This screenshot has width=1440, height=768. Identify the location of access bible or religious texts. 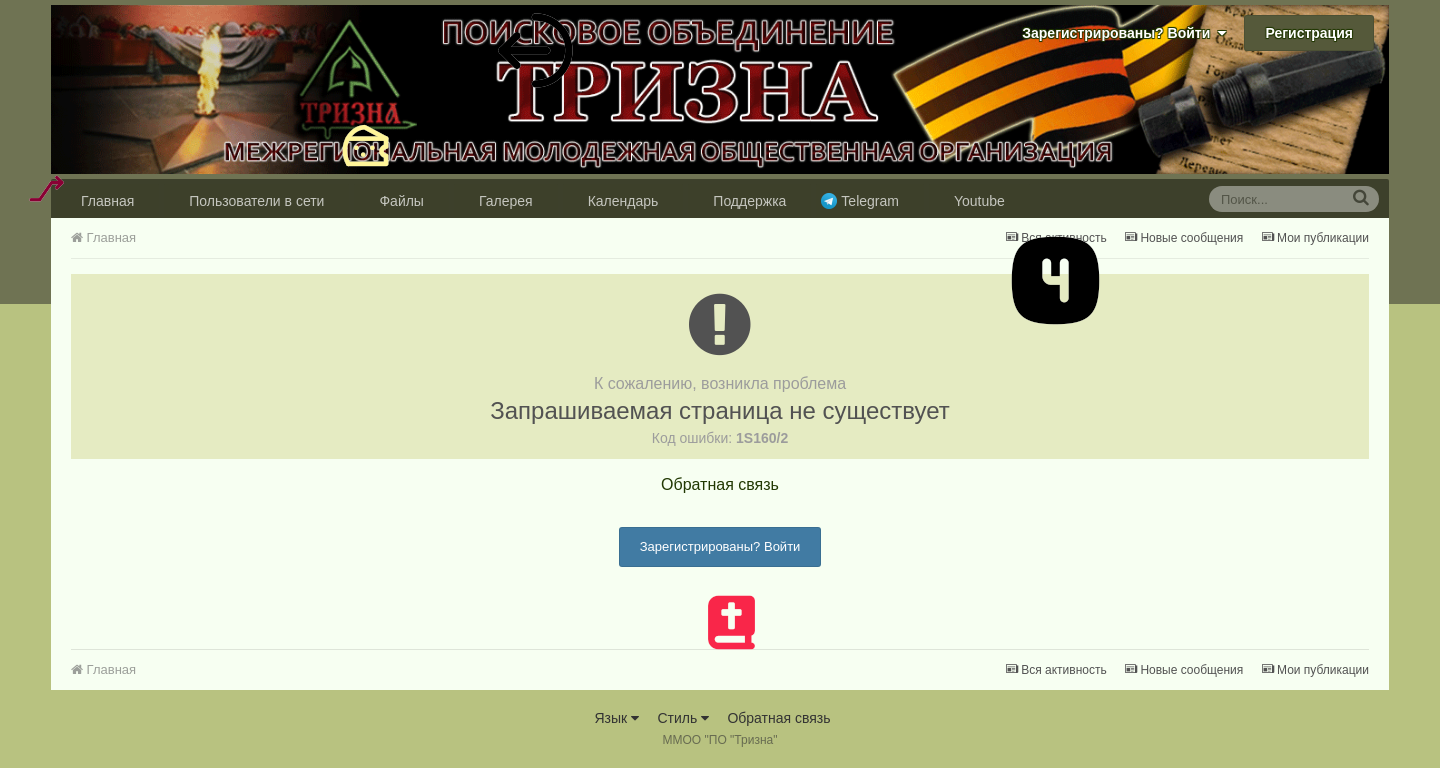
(731, 622).